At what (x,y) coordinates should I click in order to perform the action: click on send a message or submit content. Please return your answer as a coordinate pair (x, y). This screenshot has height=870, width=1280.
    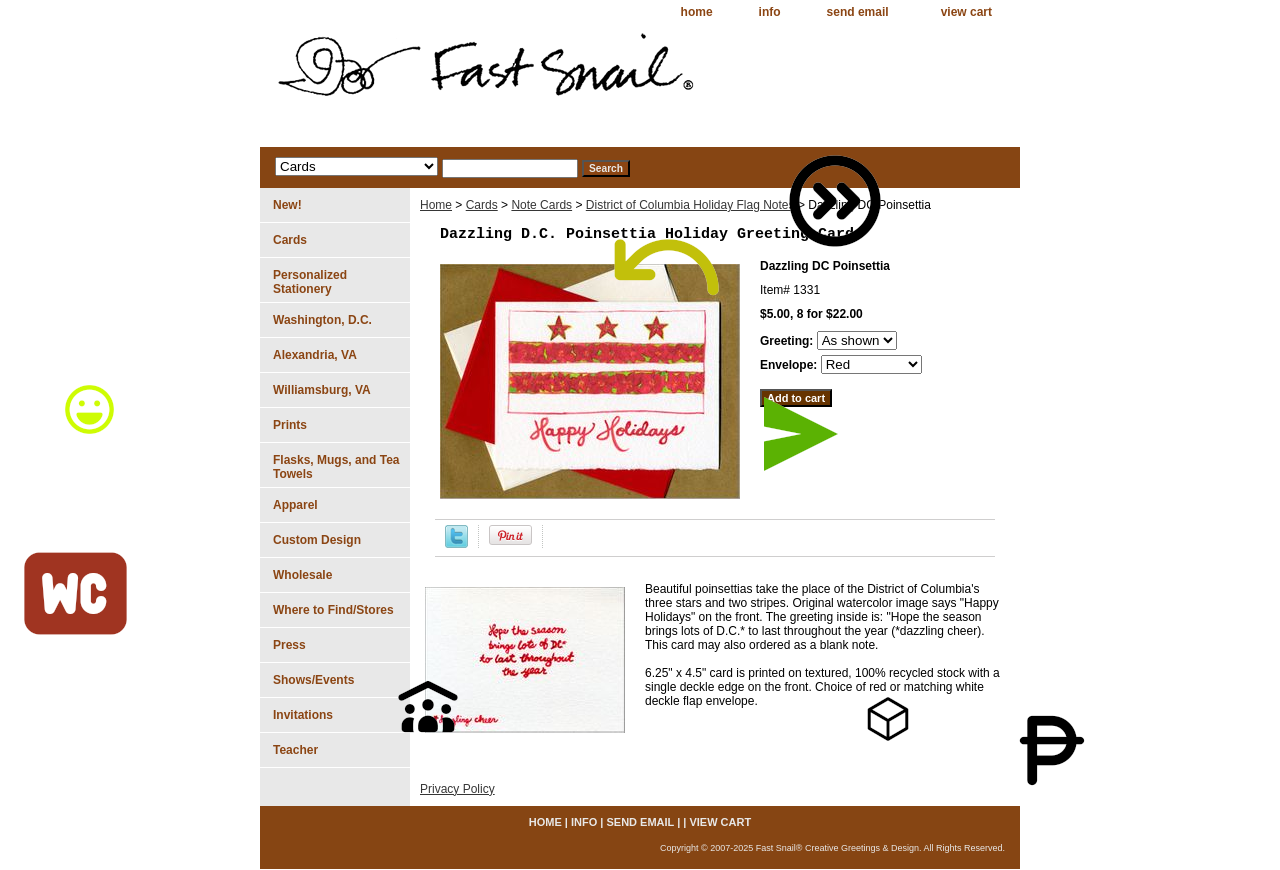
    Looking at the image, I should click on (801, 434).